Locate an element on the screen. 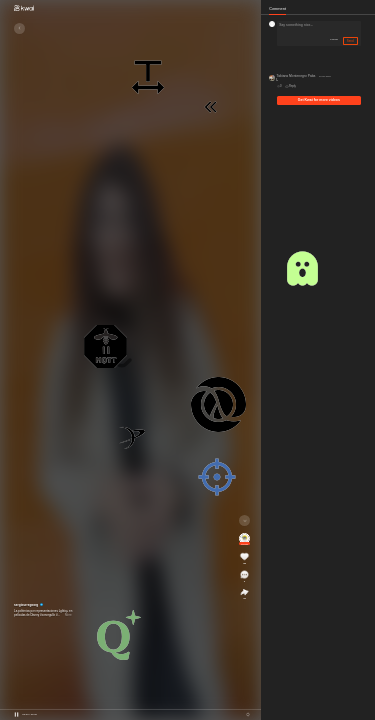 The width and height of the screenshot is (375, 720). adjust horizontal text spacing or letter tracking is located at coordinates (148, 76).